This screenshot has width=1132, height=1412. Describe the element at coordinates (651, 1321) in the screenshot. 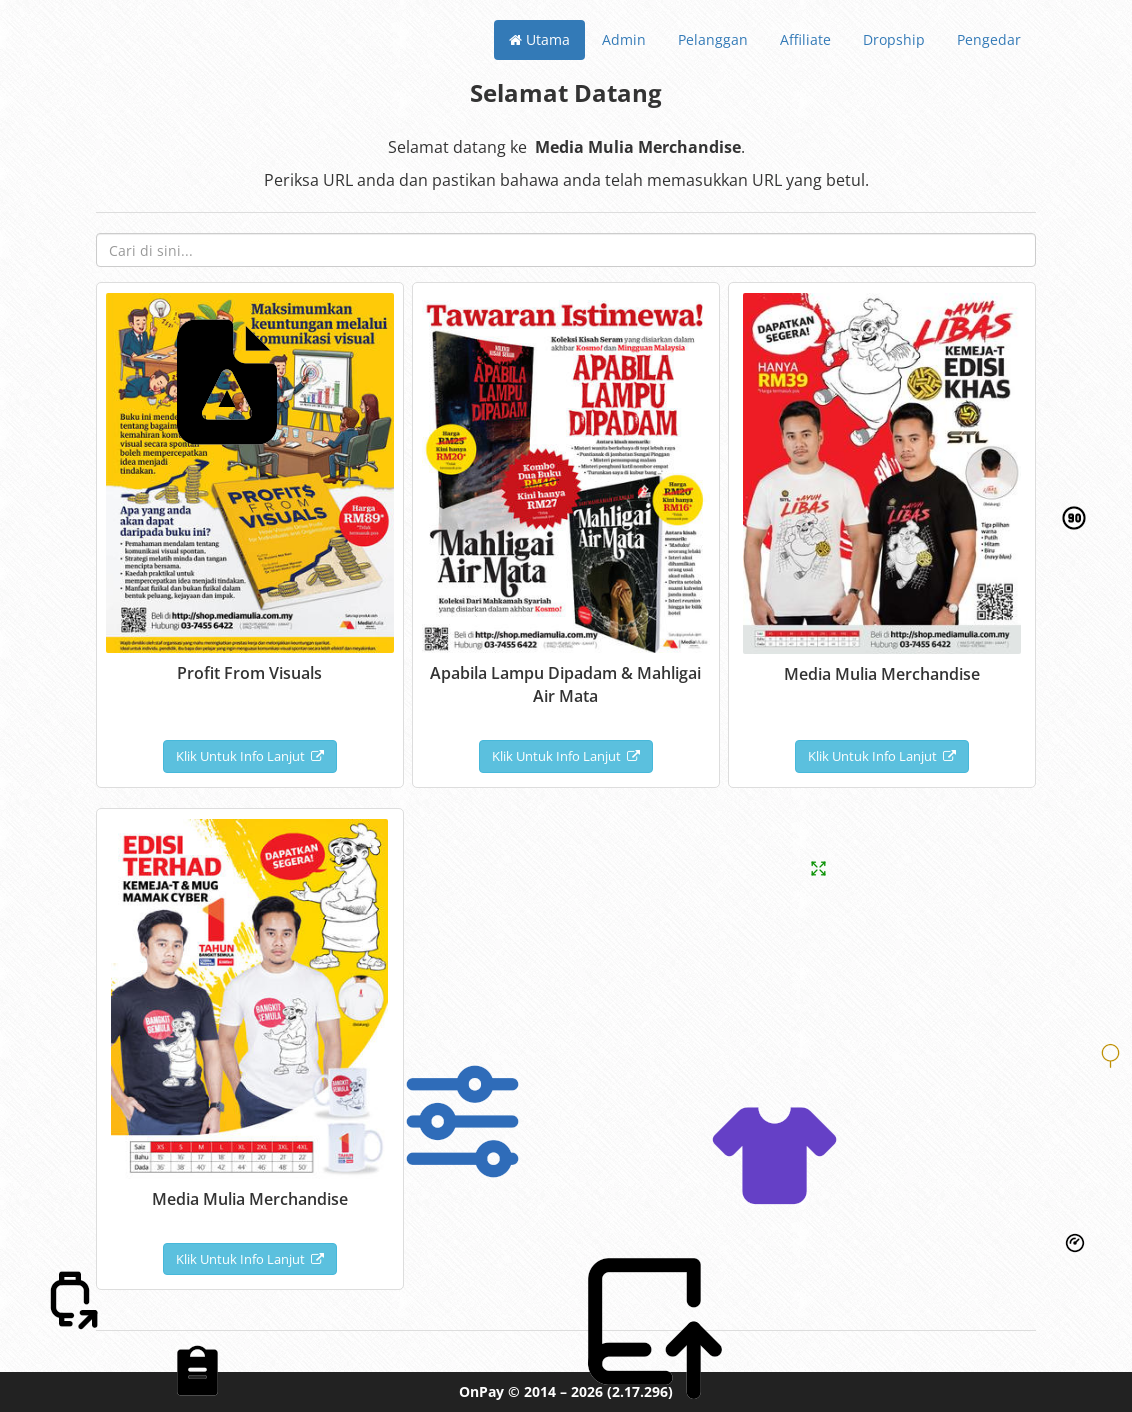

I see `upload a book or document` at that location.